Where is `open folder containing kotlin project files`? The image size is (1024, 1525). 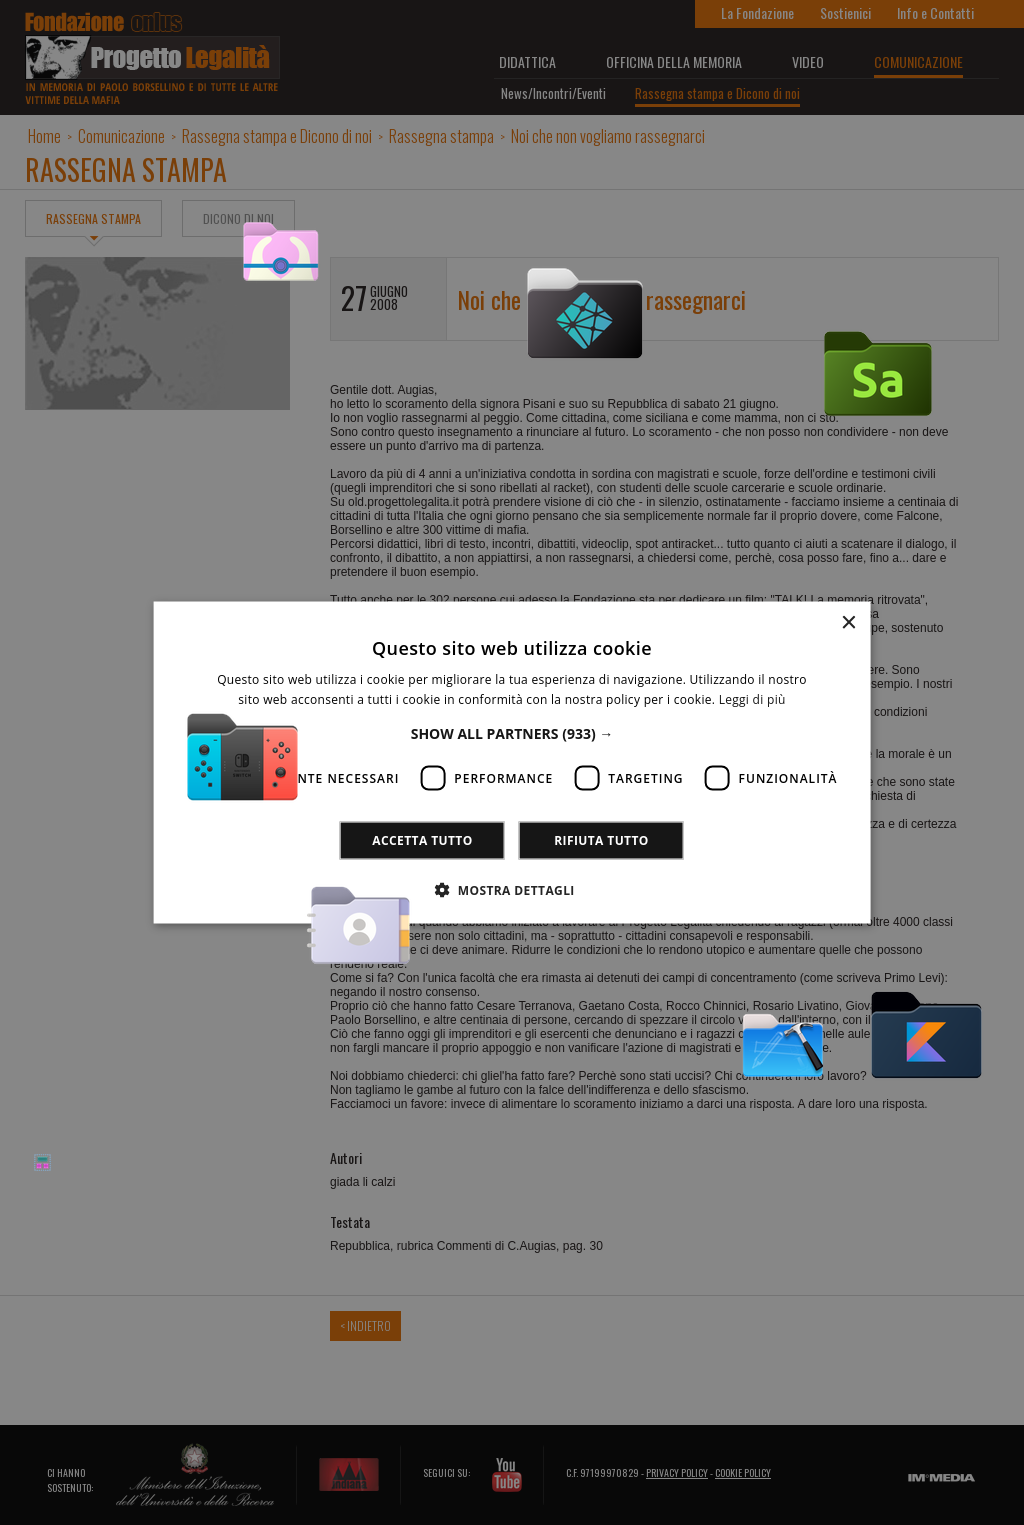 open folder containing kotlin project files is located at coordinates (926, 1038).